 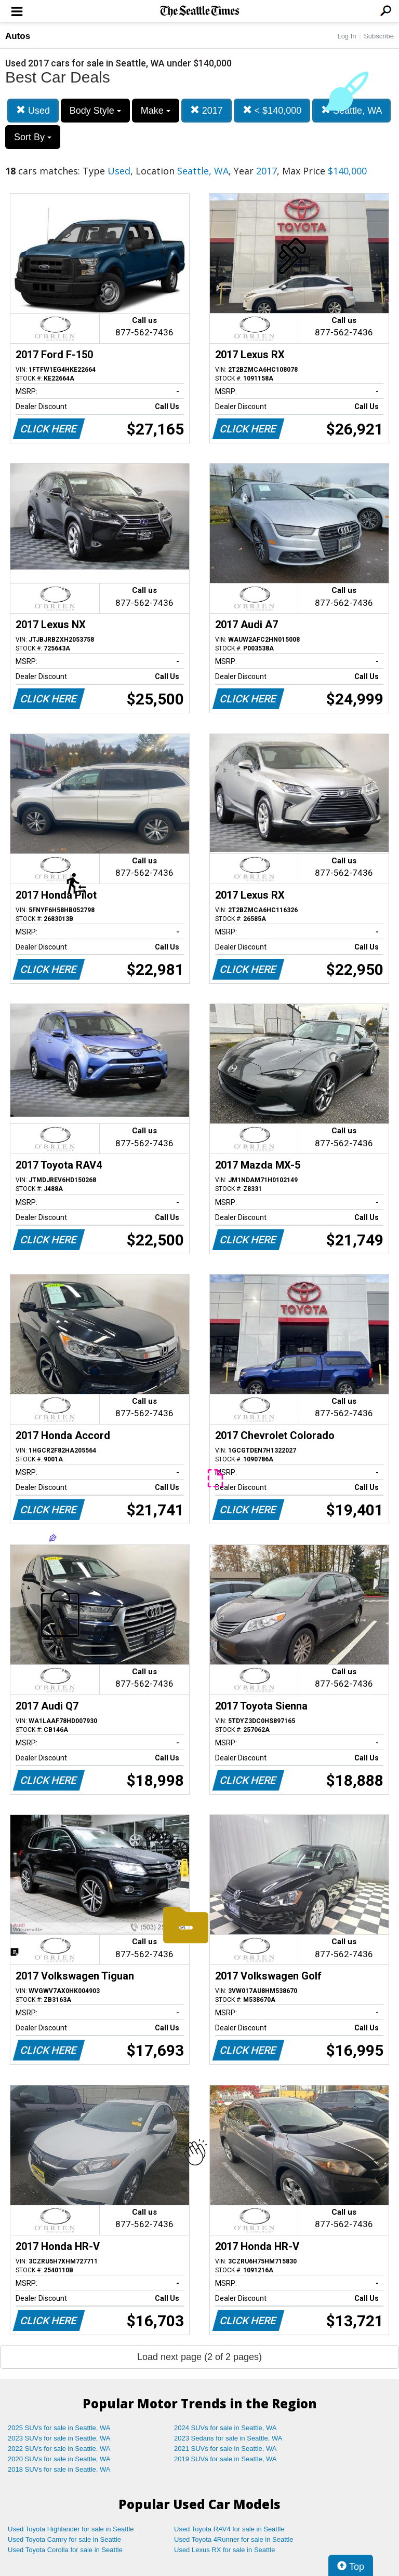 I want to click on access drawing or illustration tools, so click(x=52, y=1538).